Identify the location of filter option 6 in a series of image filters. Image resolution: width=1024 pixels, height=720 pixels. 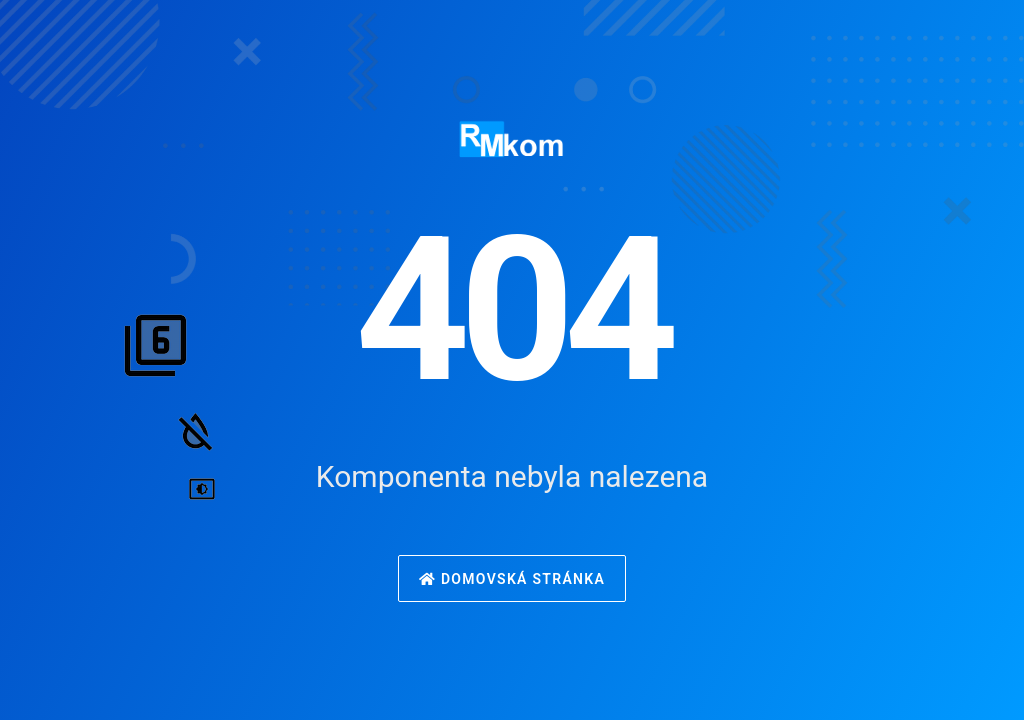
(155, 345).